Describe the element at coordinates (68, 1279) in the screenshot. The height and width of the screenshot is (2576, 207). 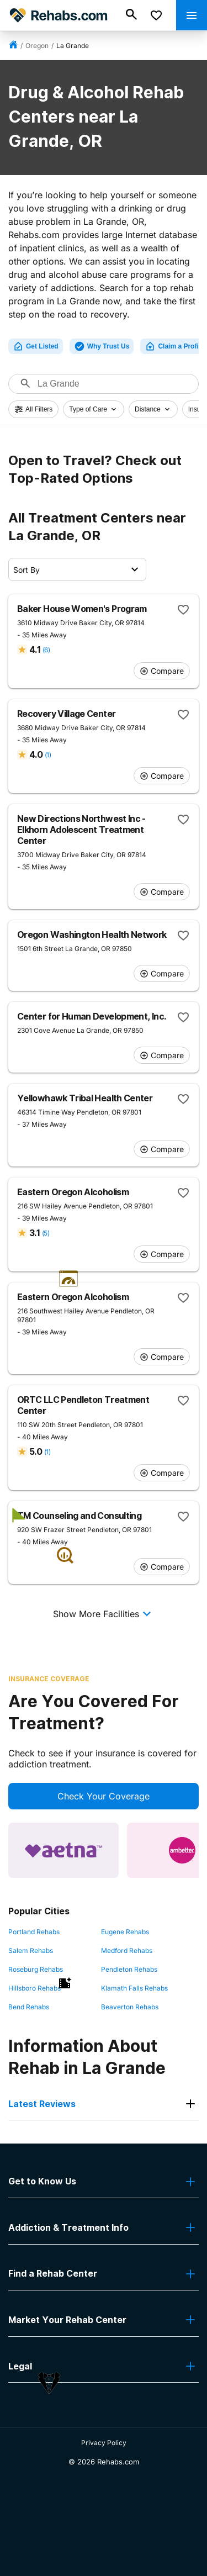
I see `open Google PageSpeed Insights` at that location.